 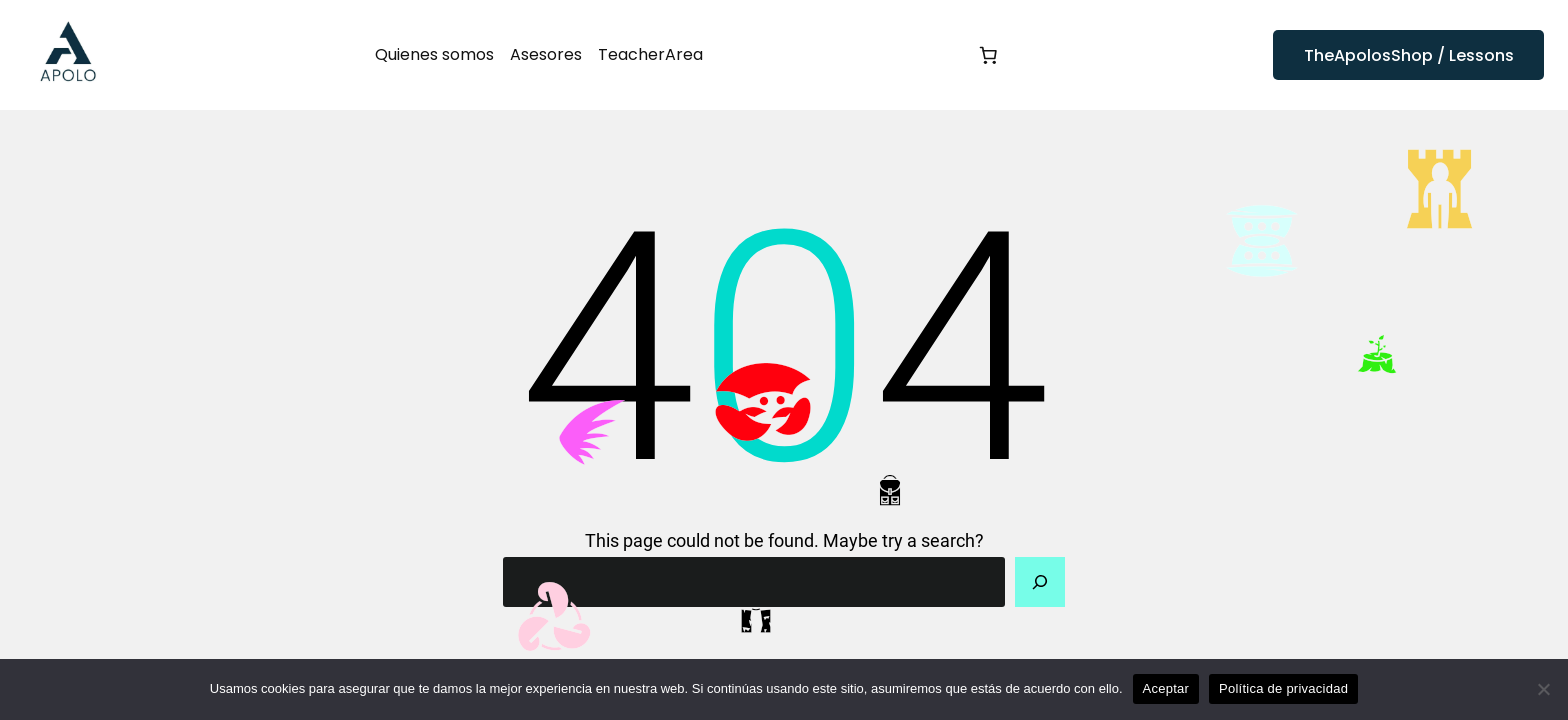 I want to click on crab character or creature in a game interface, so click(x=763, y=402).